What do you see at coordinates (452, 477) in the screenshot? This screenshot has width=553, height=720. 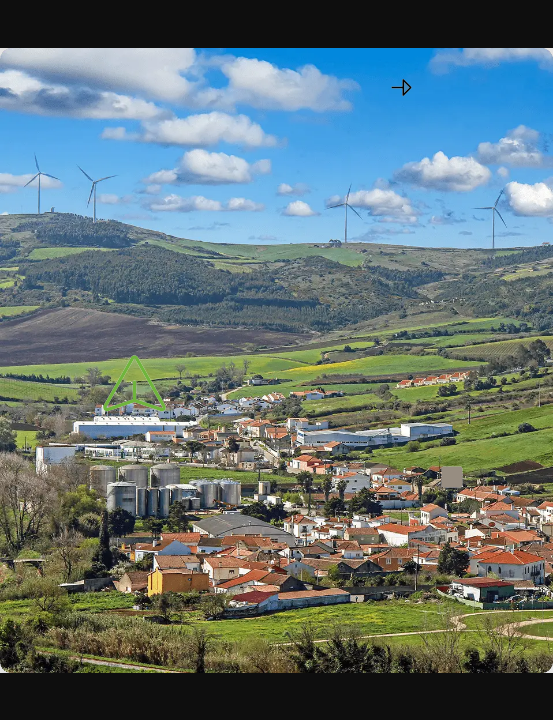 I see `stop media playback` at bounding box center [452, 477].